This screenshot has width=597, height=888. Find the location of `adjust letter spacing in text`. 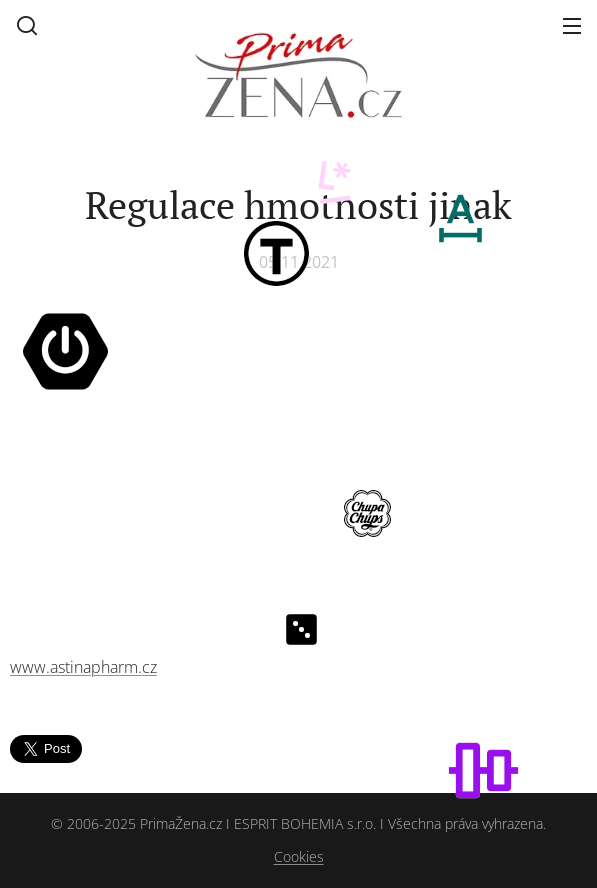

adjust letter spacing in text is located at coordinates (460, 218).